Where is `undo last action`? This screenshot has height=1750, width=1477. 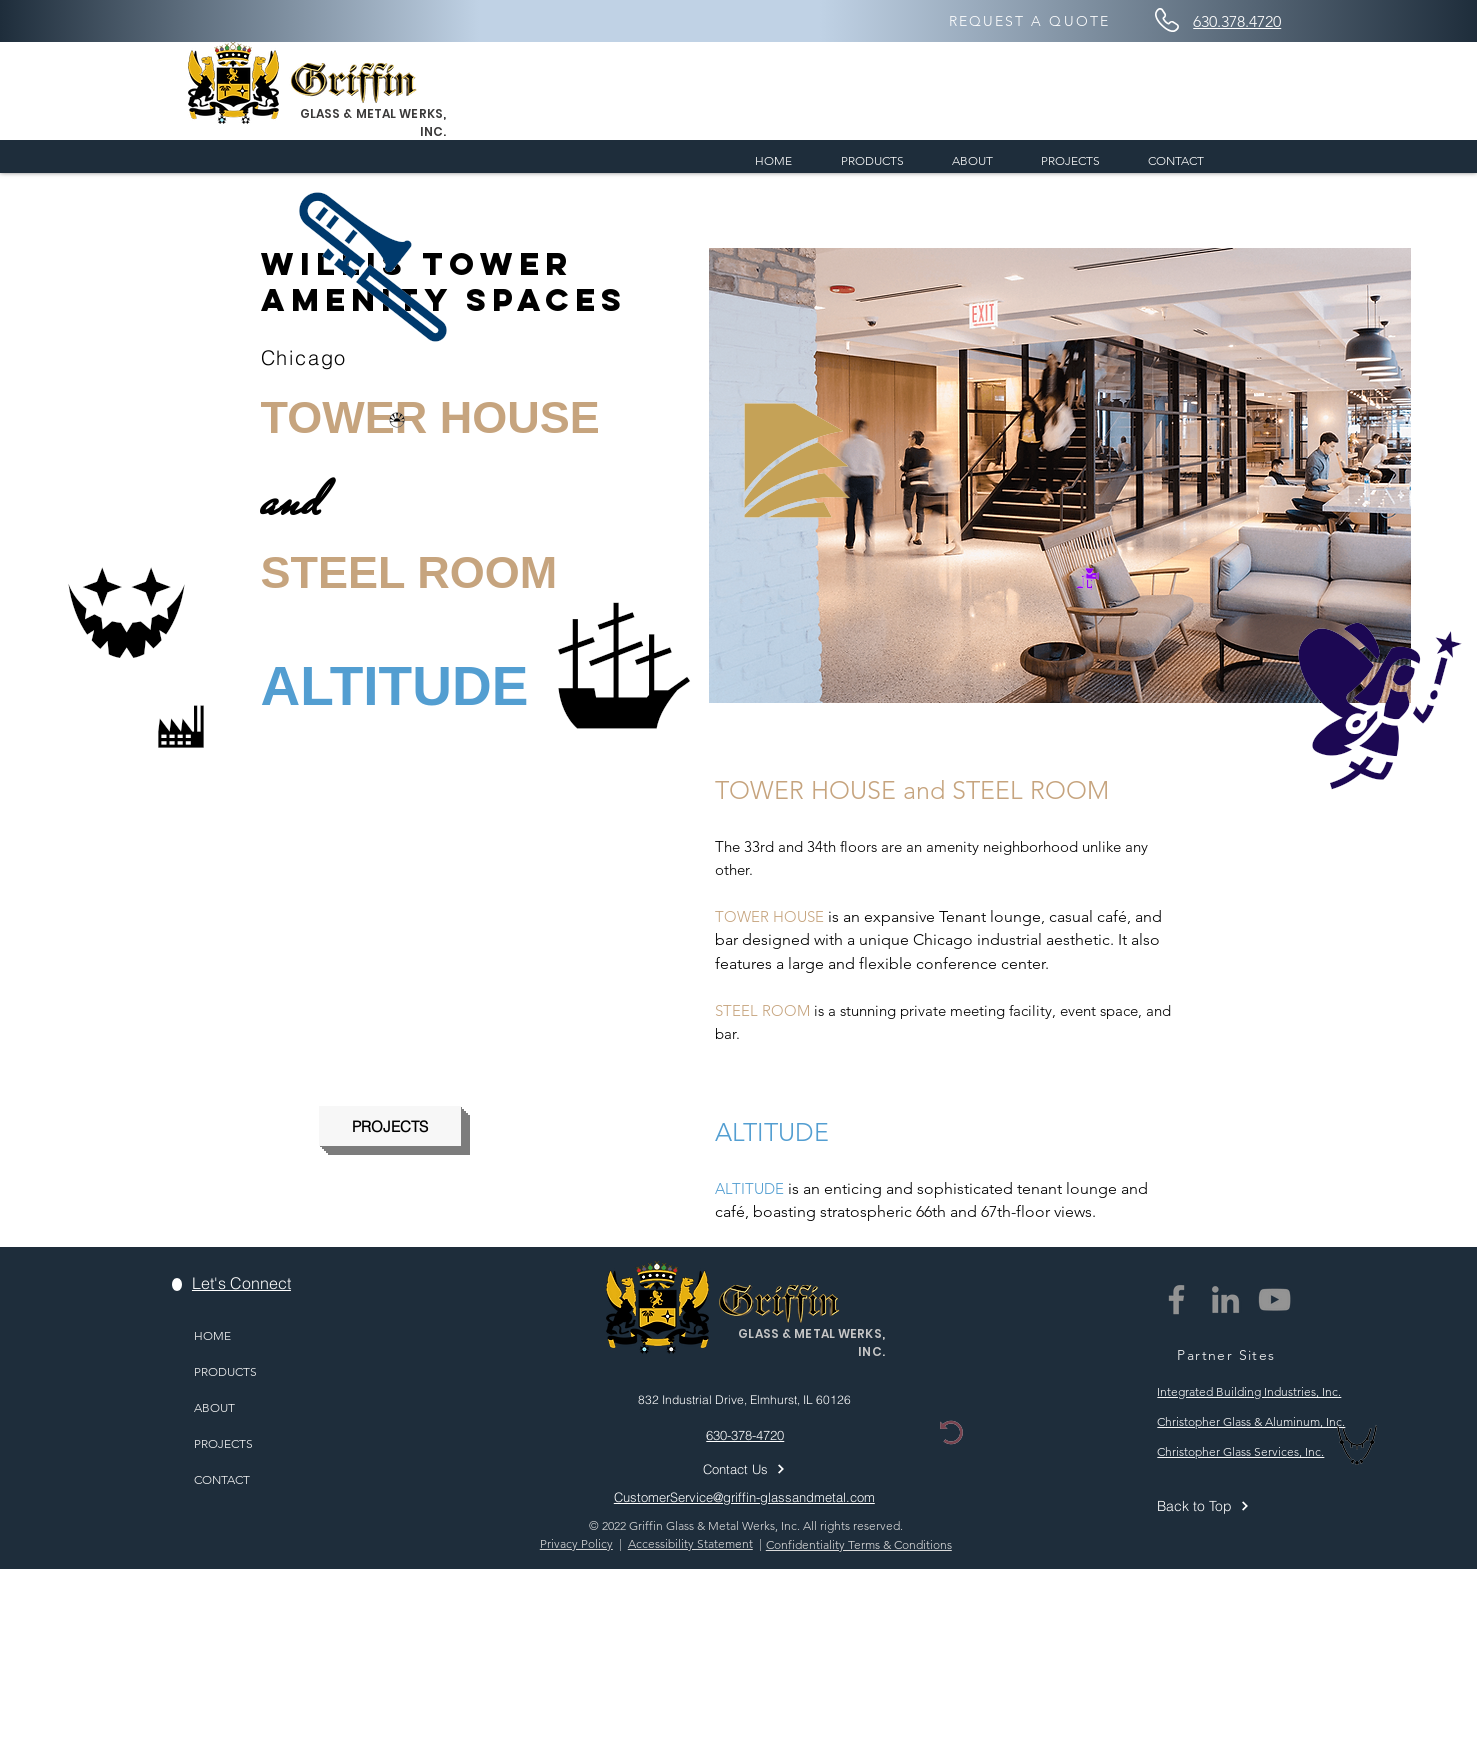
undo last action is located at coordinates (951, 1432).